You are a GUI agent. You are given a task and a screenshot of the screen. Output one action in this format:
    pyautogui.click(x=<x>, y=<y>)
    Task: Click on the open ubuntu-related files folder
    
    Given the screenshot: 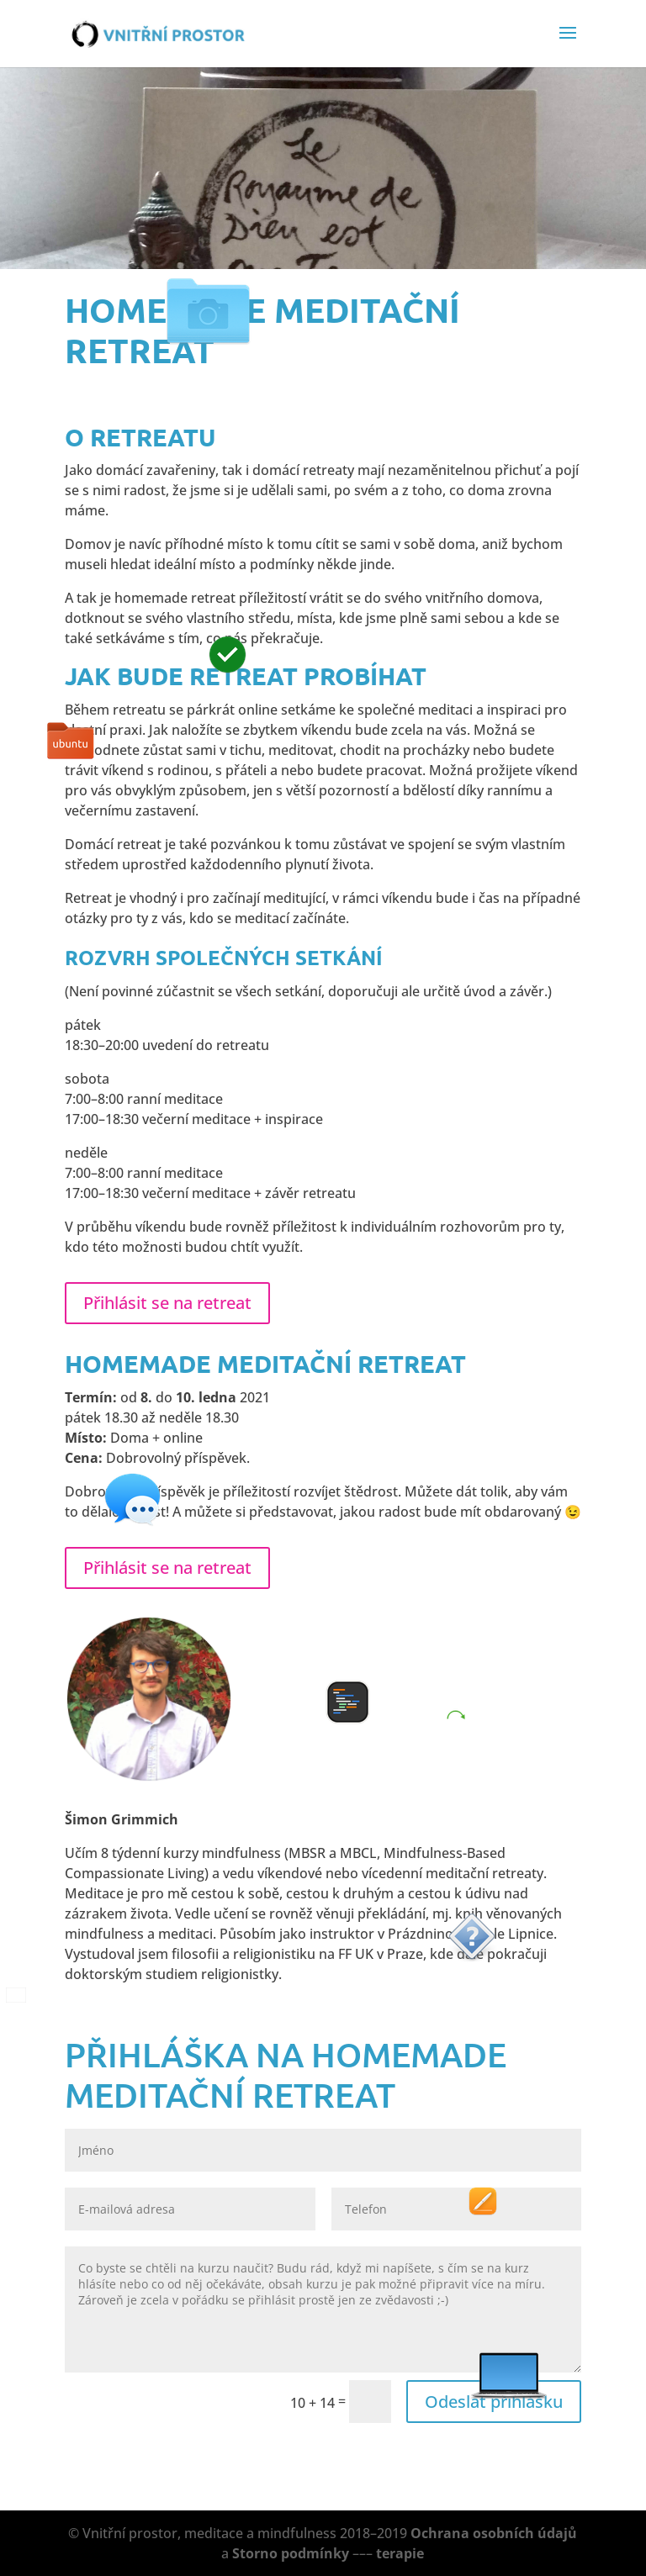 What is the action you would take?
    pyautogui.click(x=70, y=742)
    